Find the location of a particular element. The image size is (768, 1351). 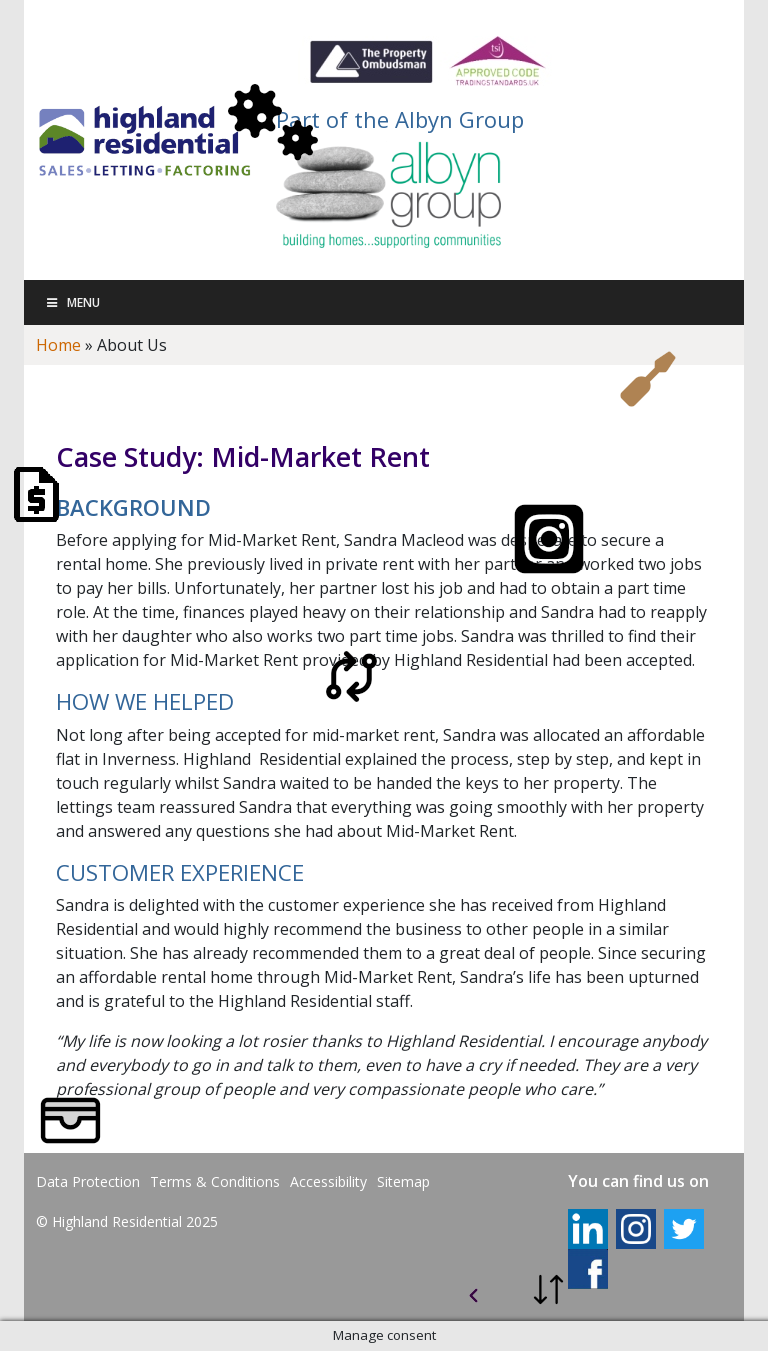

sort items in ascending or descending order is located at coordinates (548, 1289).